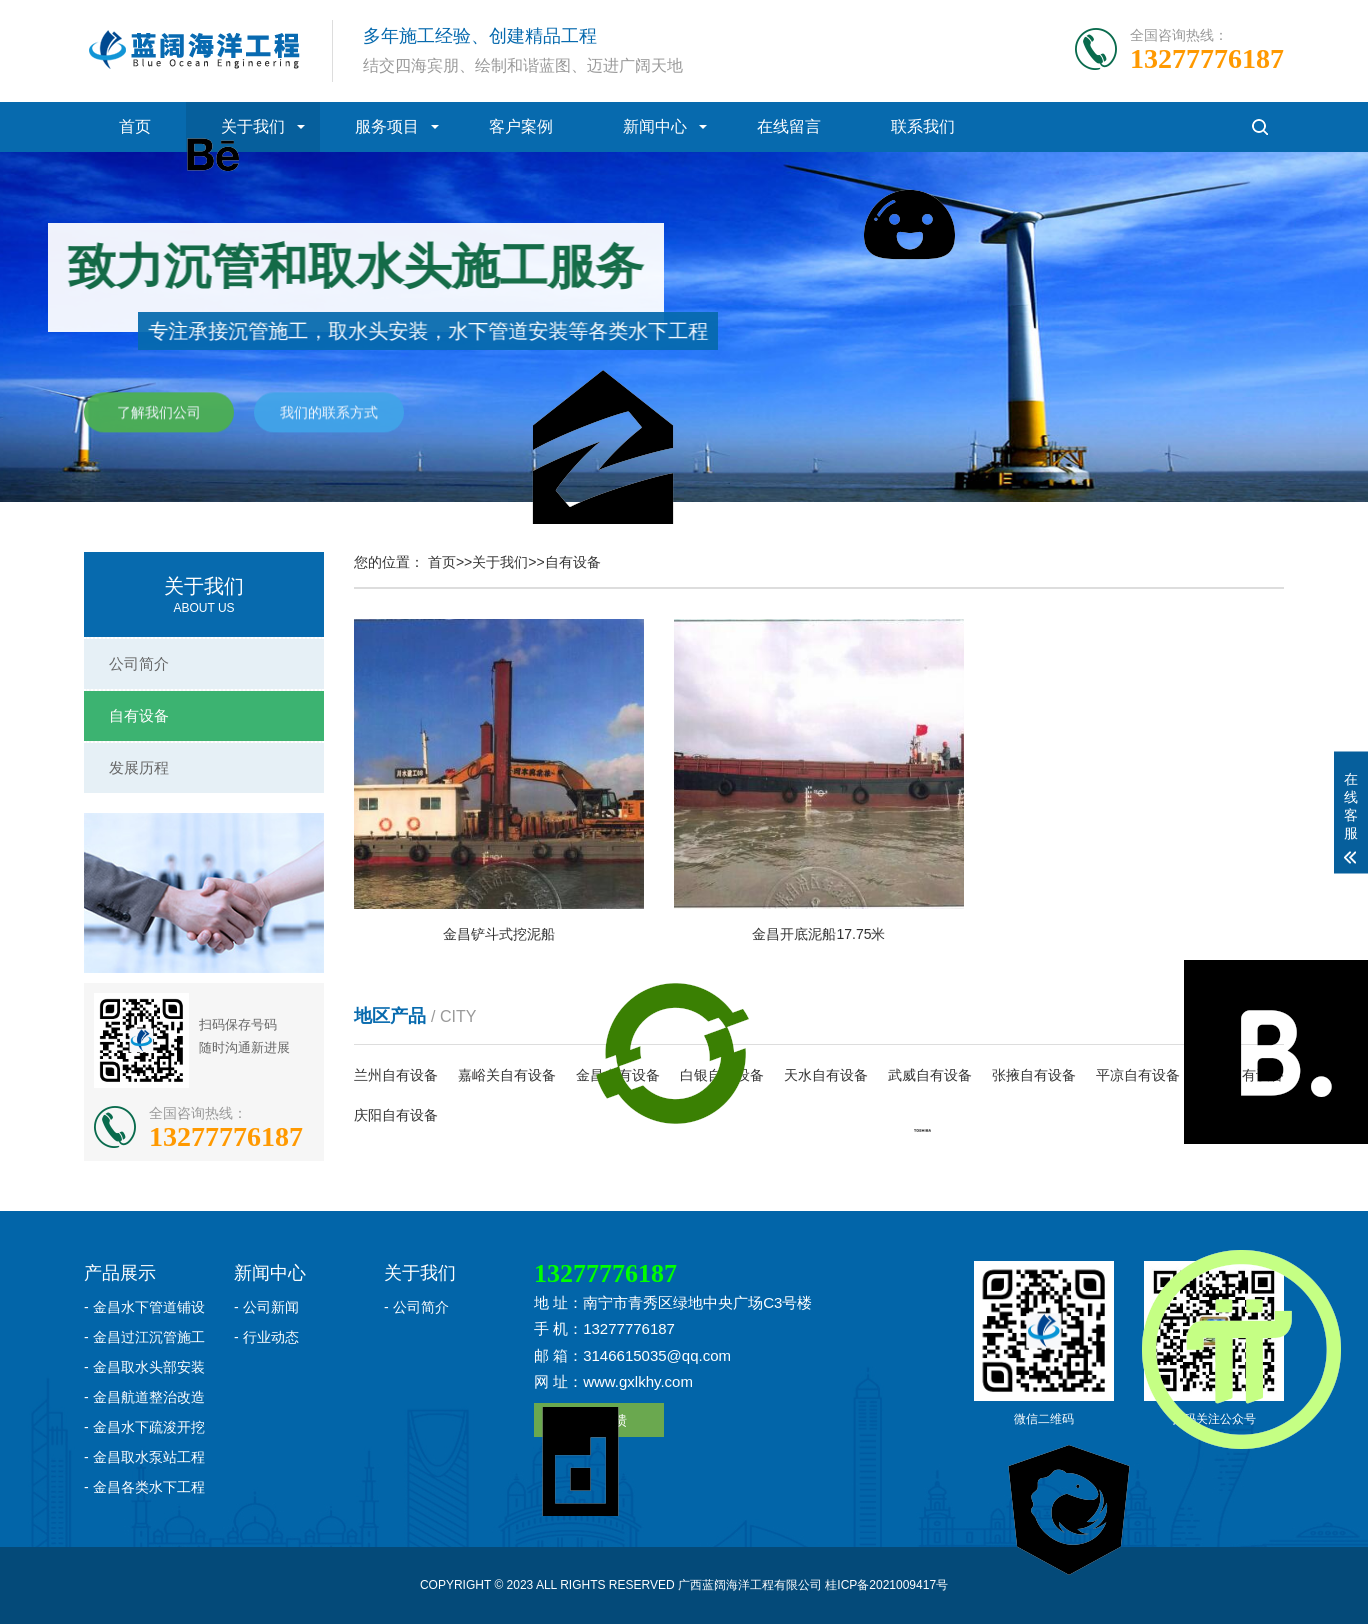  What do you see at coordinates (922, 1130) in the screenshot?
I see `Toshiba brand logo` at bounding box center [922, 1130].